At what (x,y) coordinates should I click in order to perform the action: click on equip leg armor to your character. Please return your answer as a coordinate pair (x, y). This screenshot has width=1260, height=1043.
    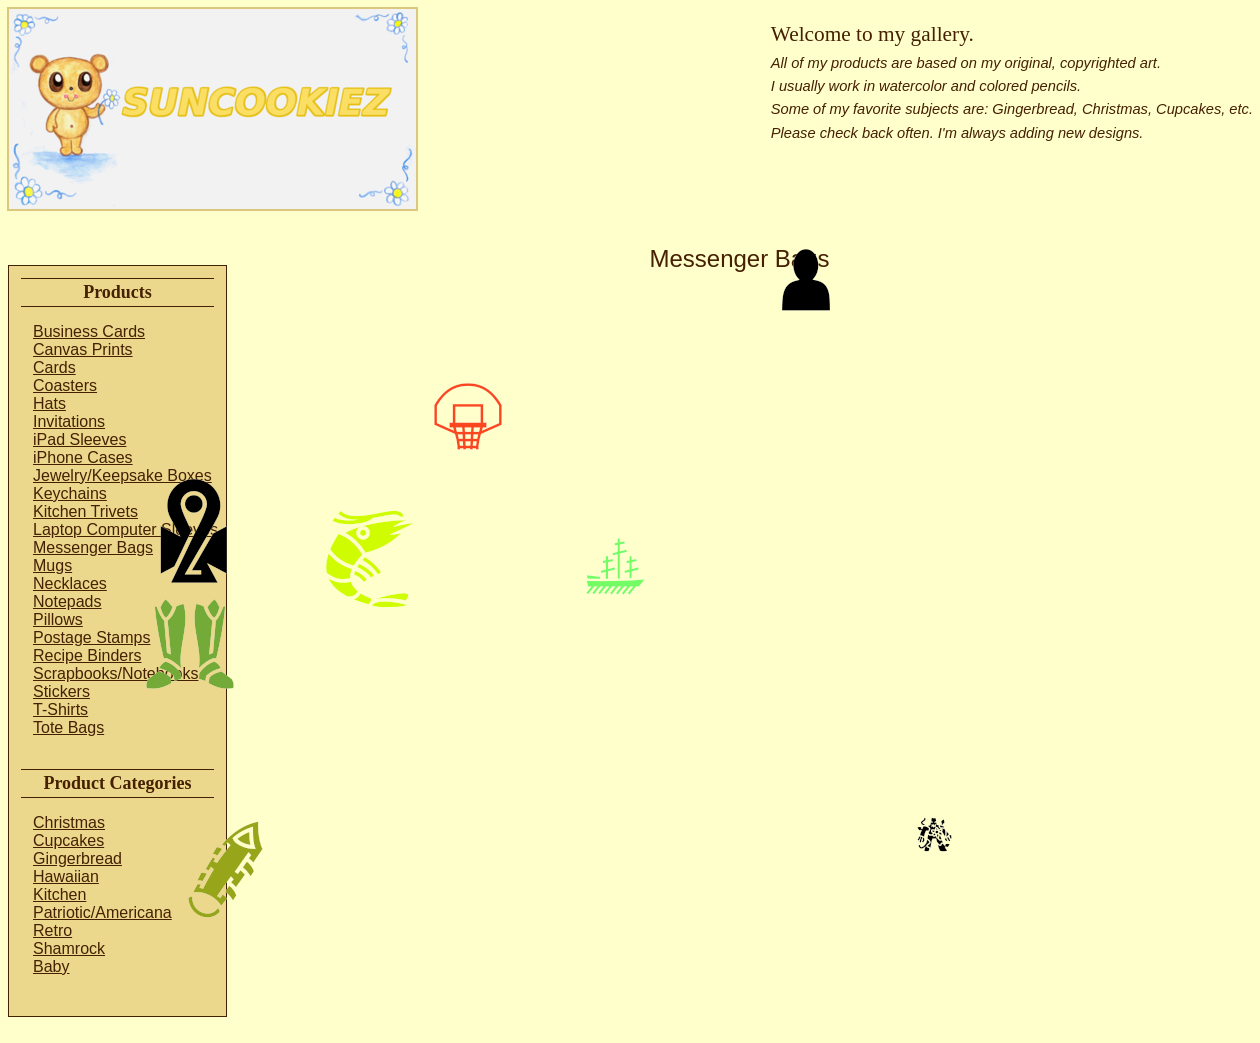
    Looking at the image, I should click on (190, 644).